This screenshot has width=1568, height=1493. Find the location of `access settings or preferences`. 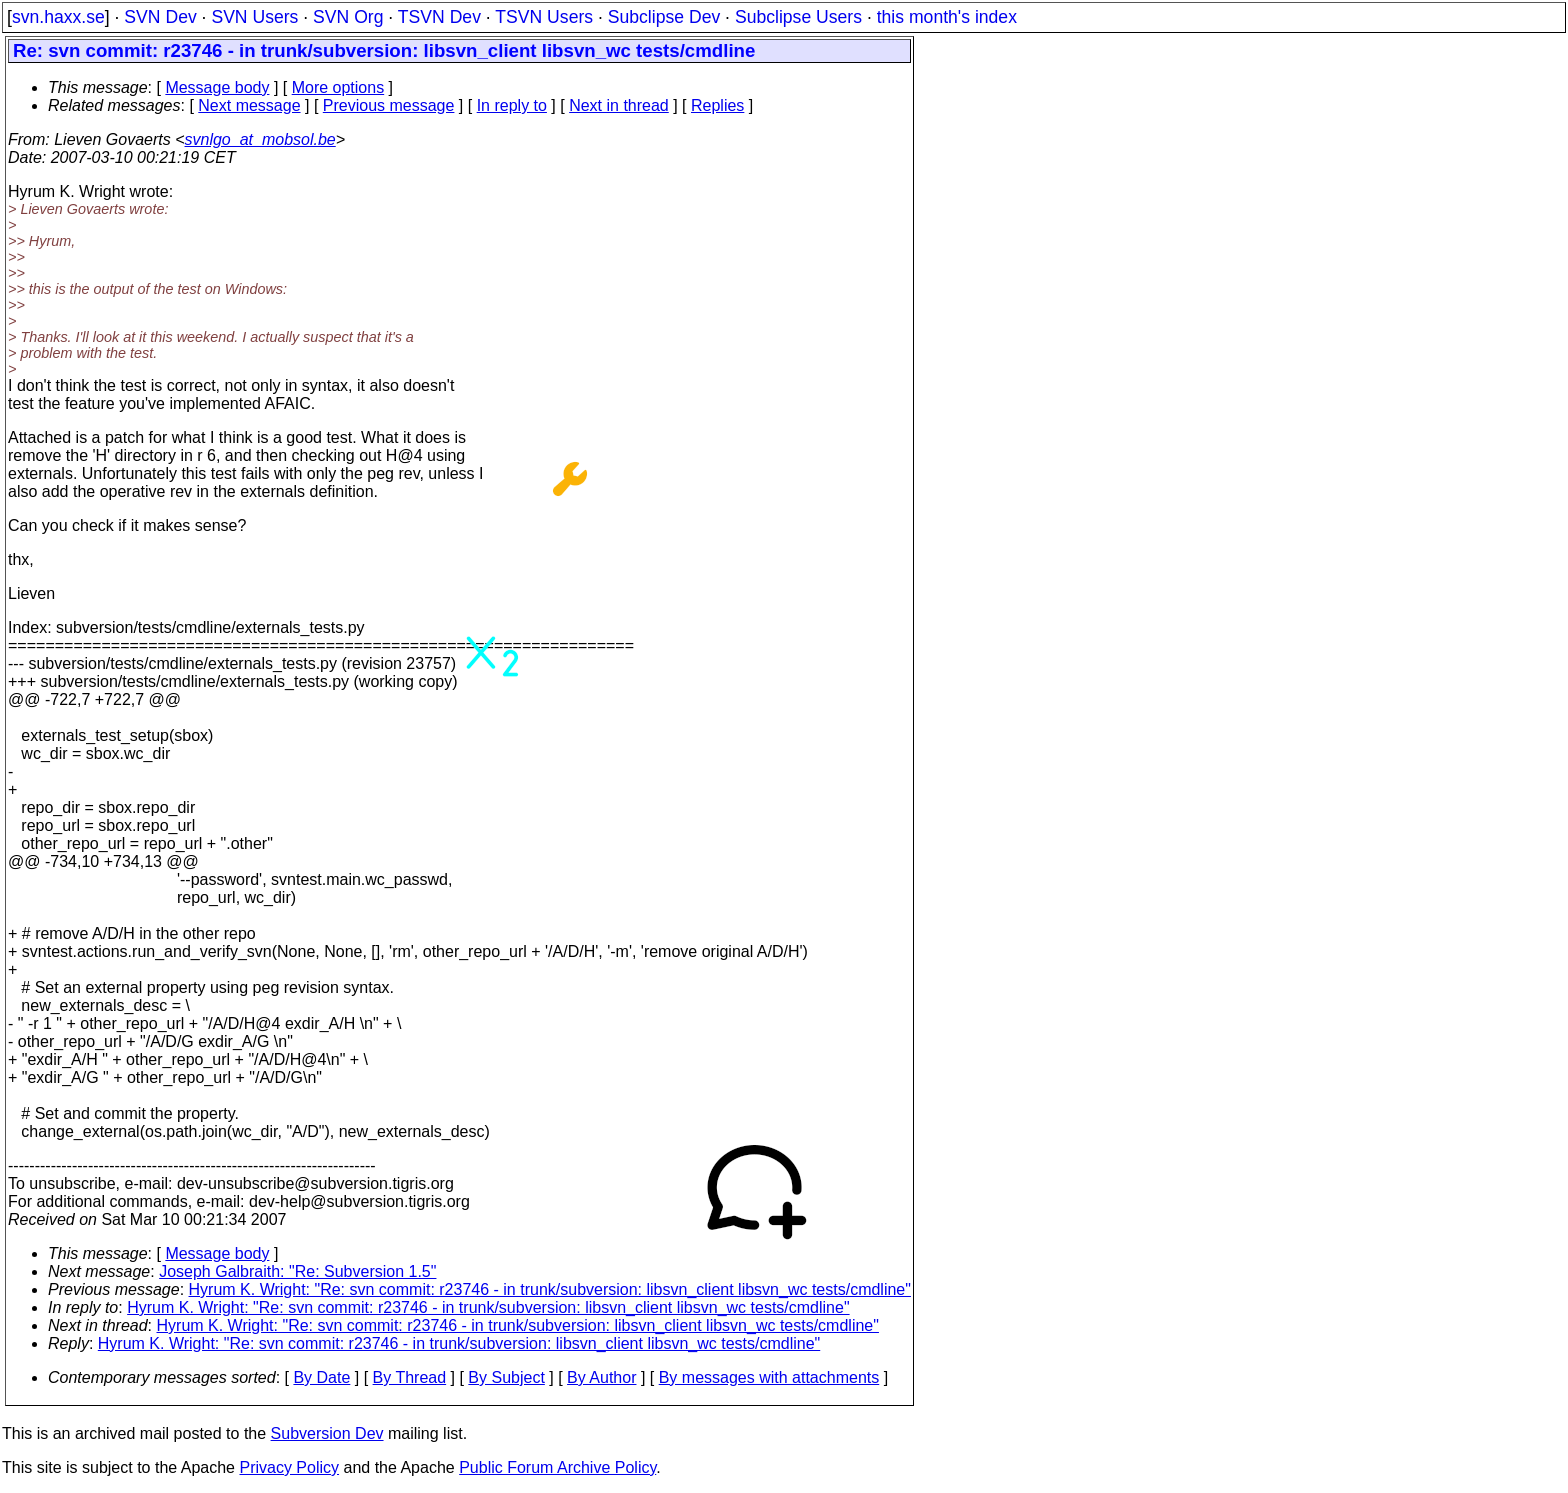

access settings or preferences is located at coordinates (570, 479).